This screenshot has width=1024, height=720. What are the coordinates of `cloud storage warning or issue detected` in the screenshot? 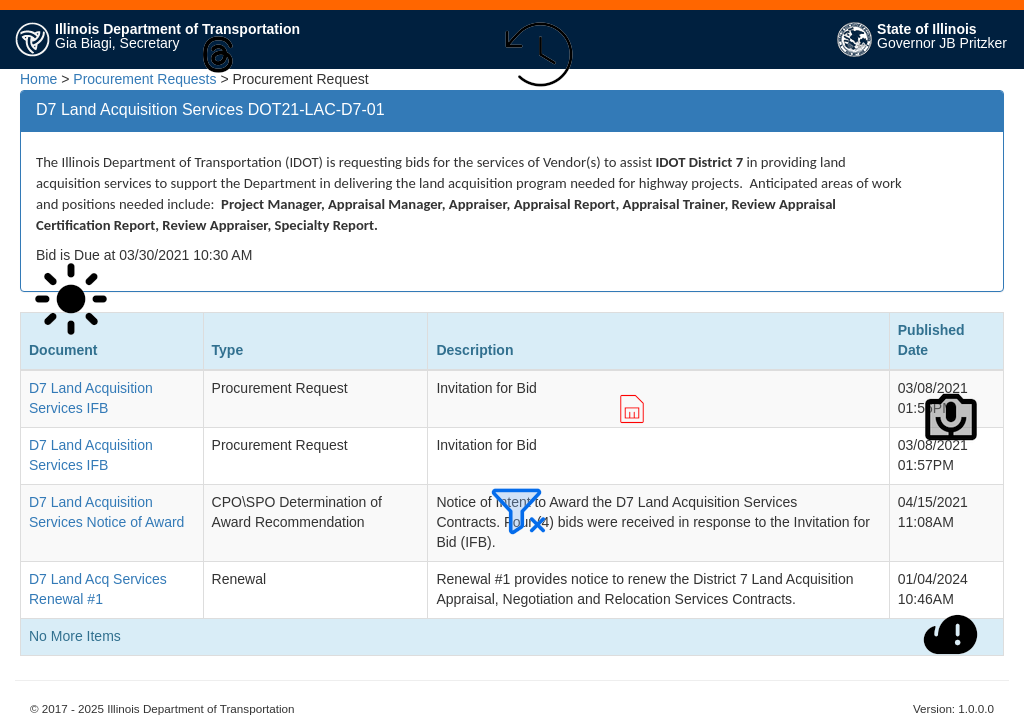 It's located at (950, 634).